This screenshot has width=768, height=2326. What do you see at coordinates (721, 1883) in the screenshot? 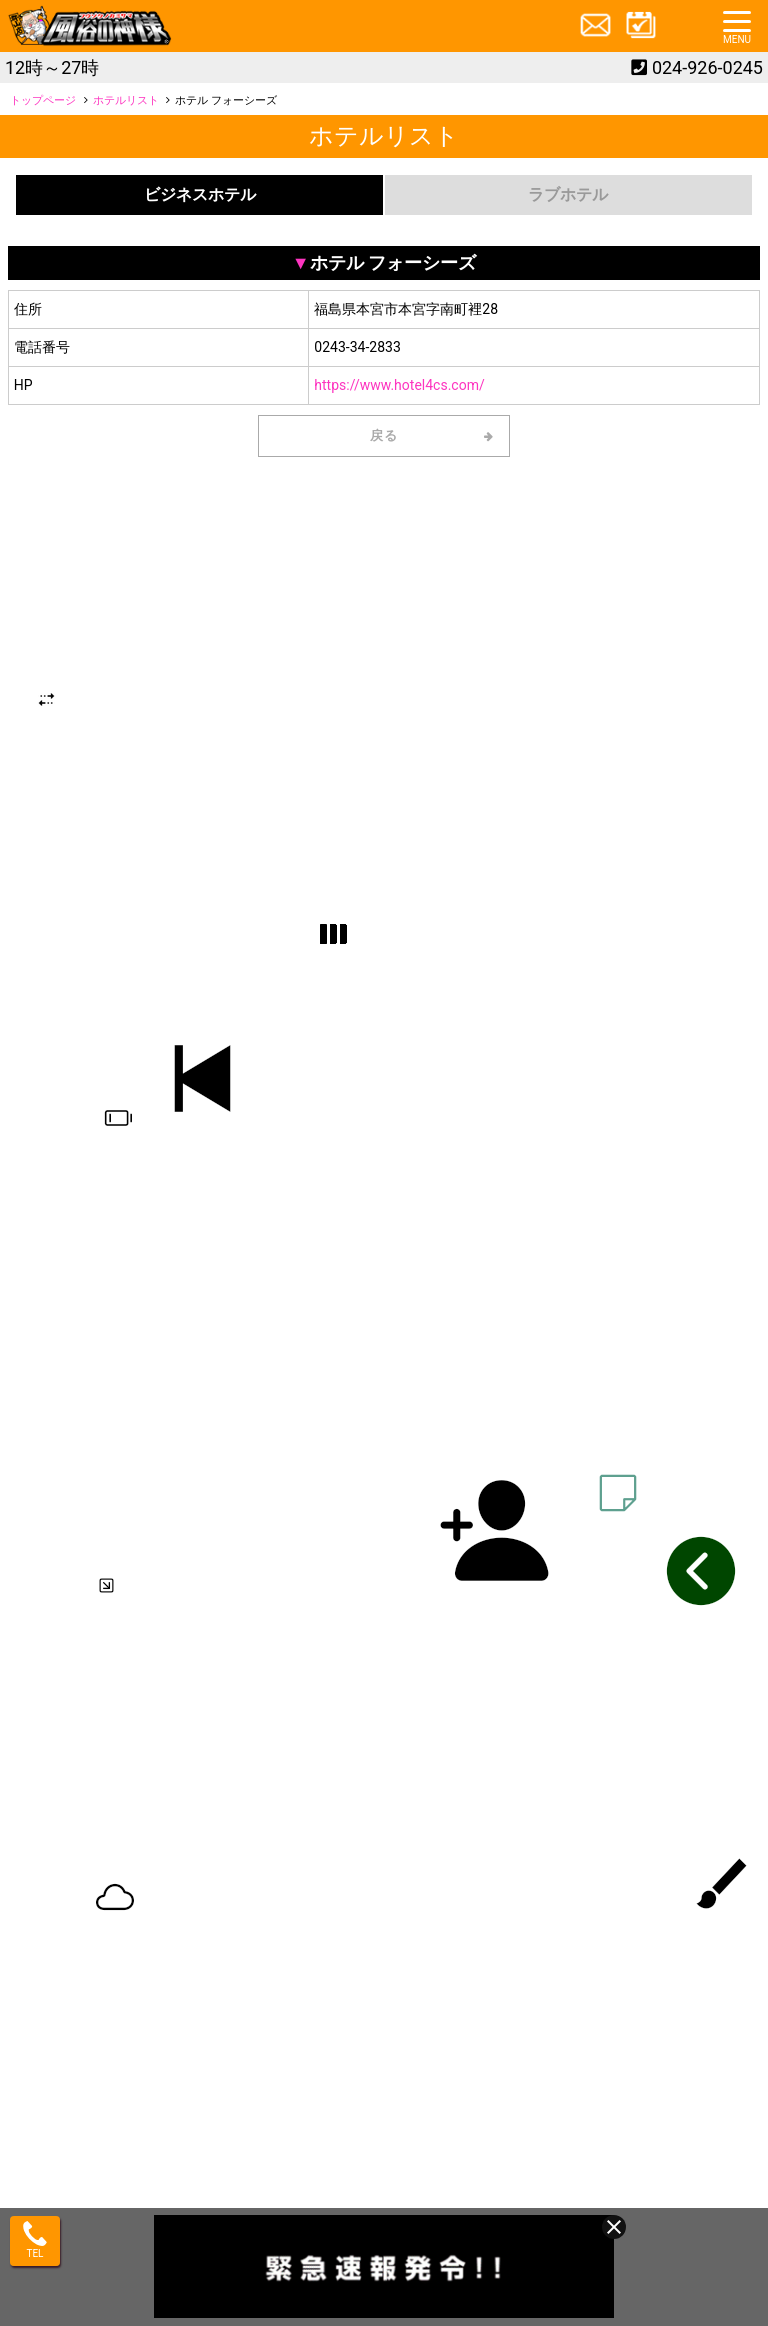
I see `access drawing or painting tools` at bounding box center [721, 1883].